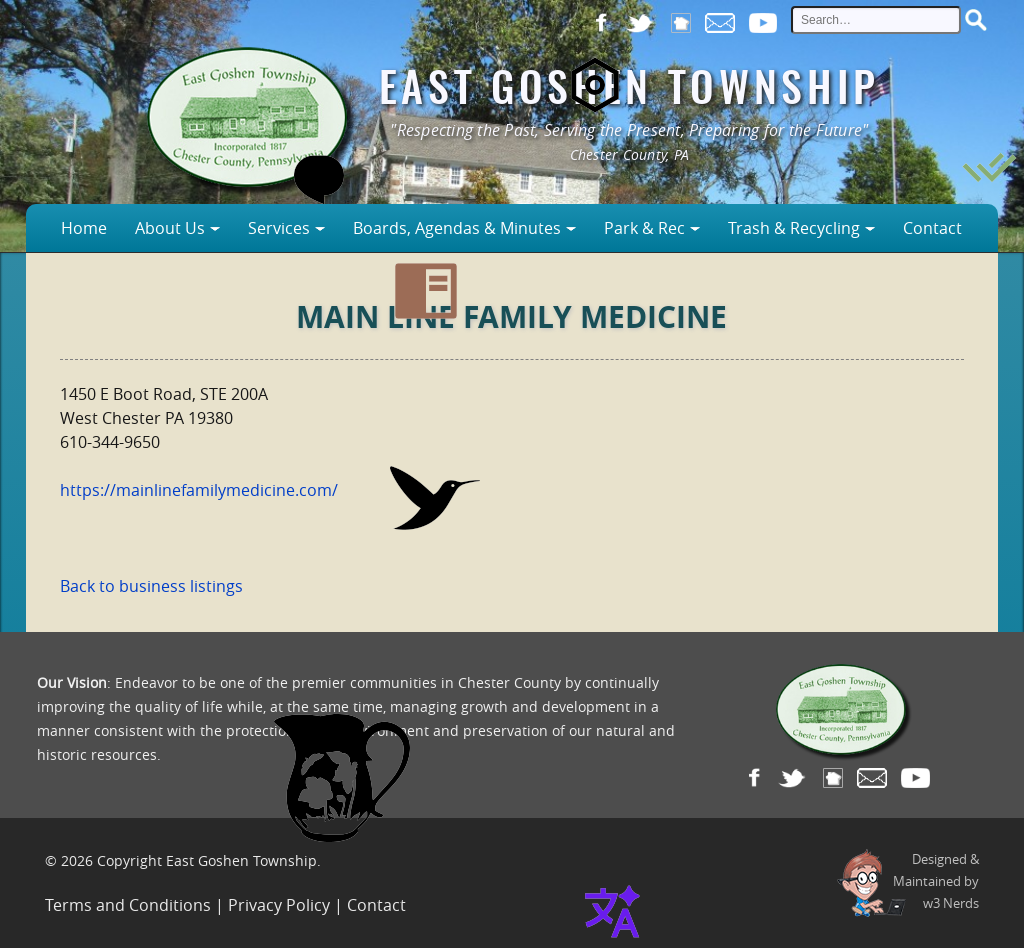 The width and height of the screenshot is (1024, 948). What do you see at coordinates (611, 914) in the screenshot?
I see `translate text using AI` at bounding box center [611, 914].